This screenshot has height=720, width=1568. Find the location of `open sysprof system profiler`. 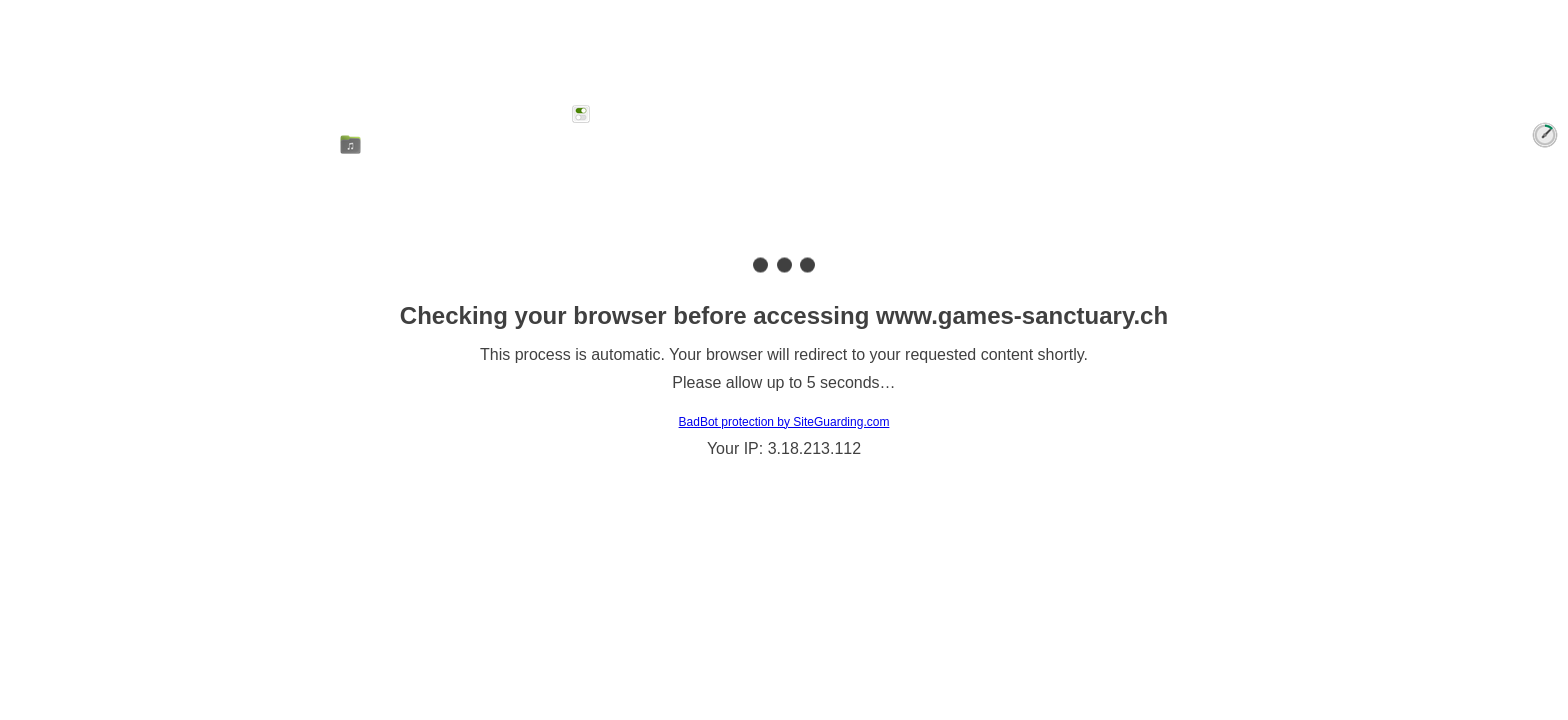

open sysprof system profiler is located at coordinates (1545, 135).